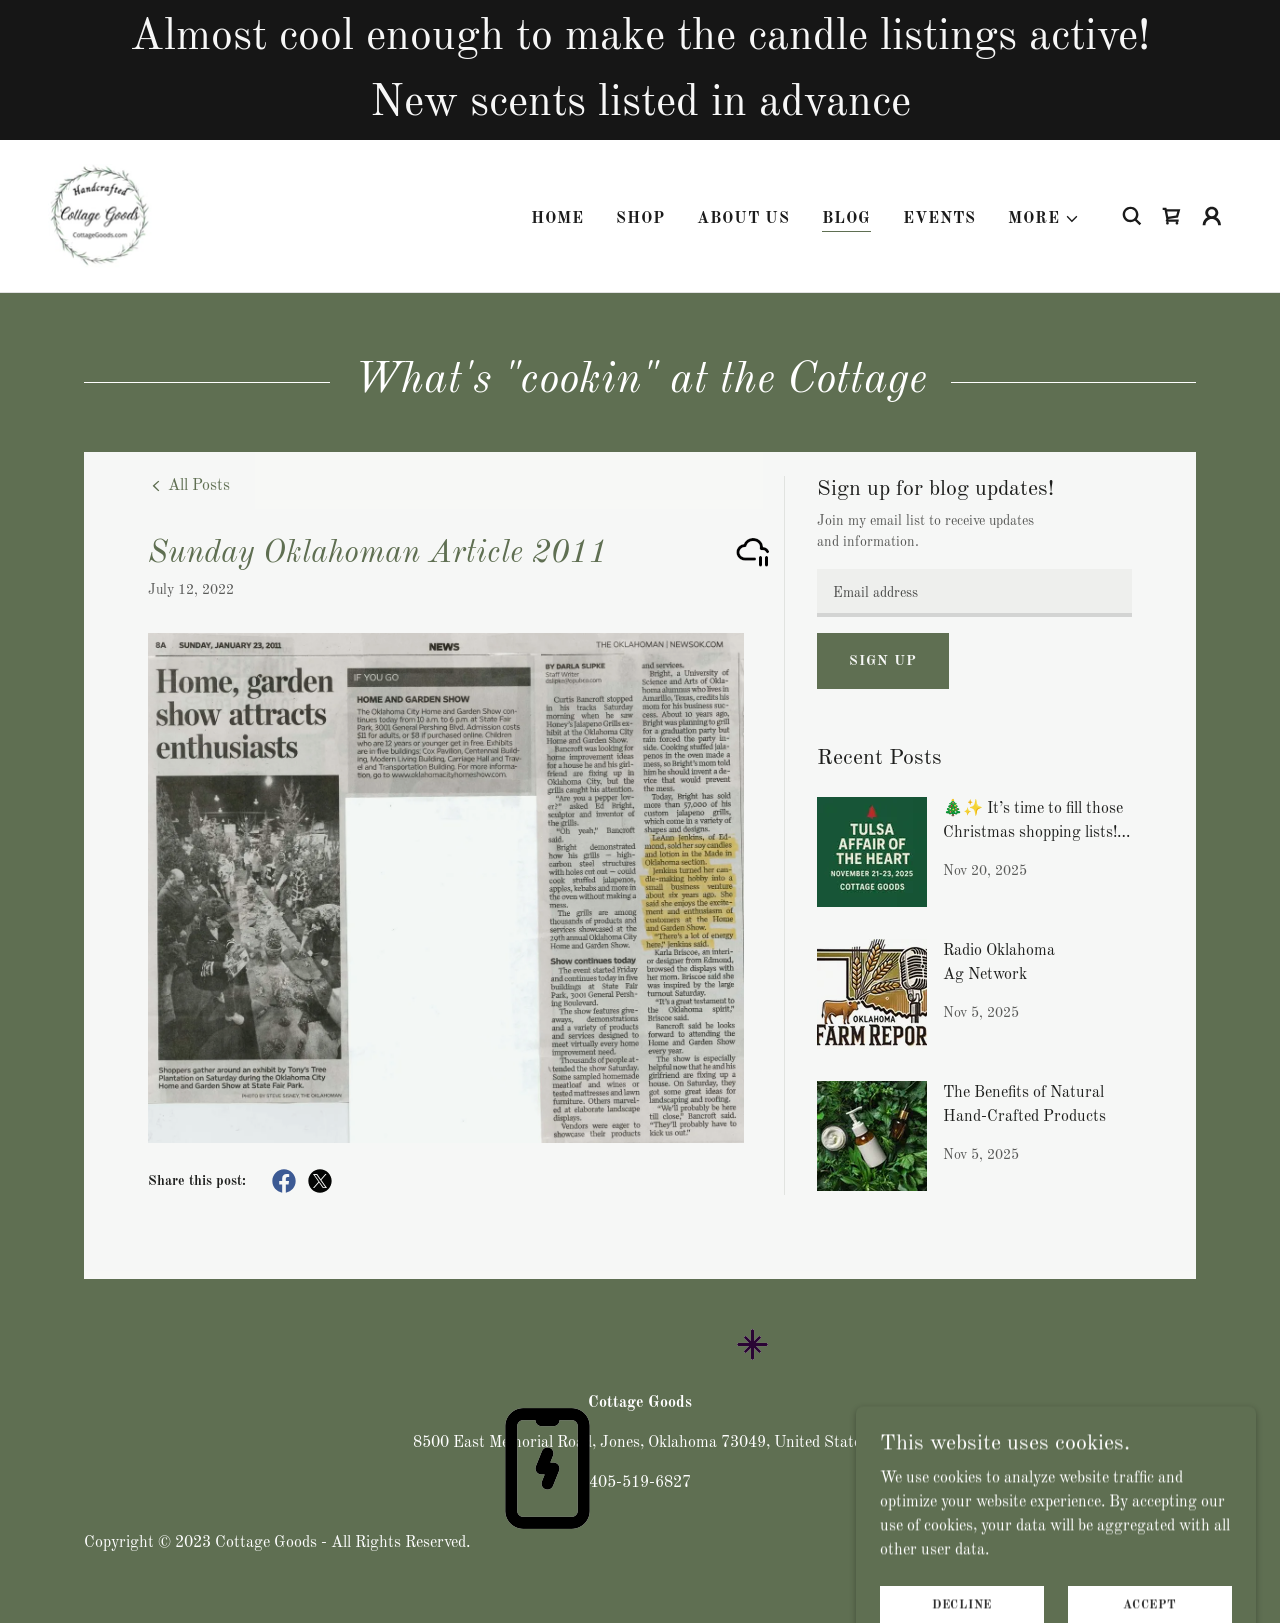 Image resolution: width=1280 pixels, height=1623 pixels. What do you see at coordinates (547, 1468) in the screenshot?
I see `indicates device is currently charging` at bounding box center [547, 1468].